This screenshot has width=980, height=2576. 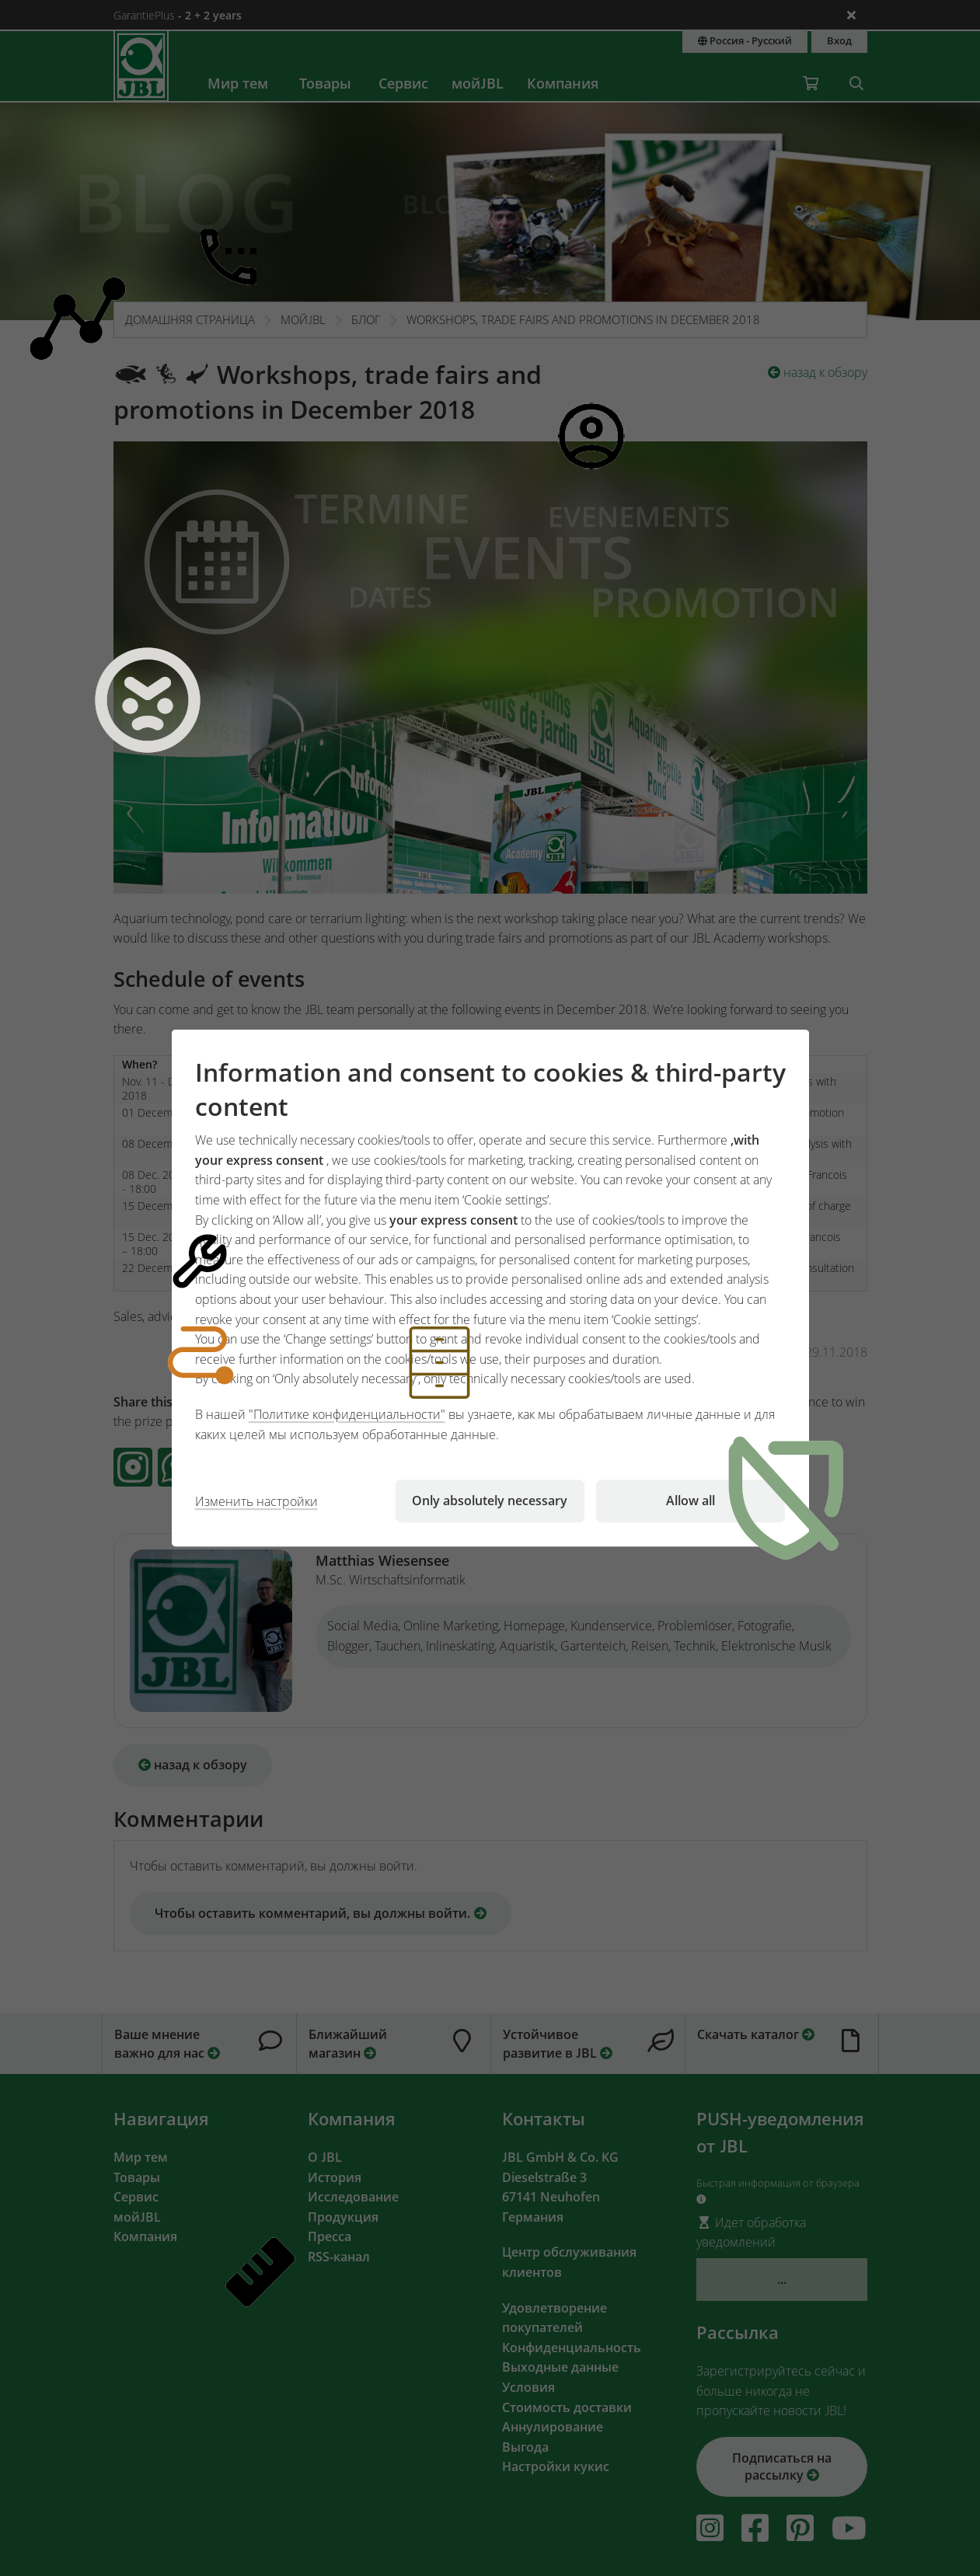 What do you see at coordinates (200, 1261) in the screenshot?
I see `access settings or configuration options` at bounding box center [200, 1261].